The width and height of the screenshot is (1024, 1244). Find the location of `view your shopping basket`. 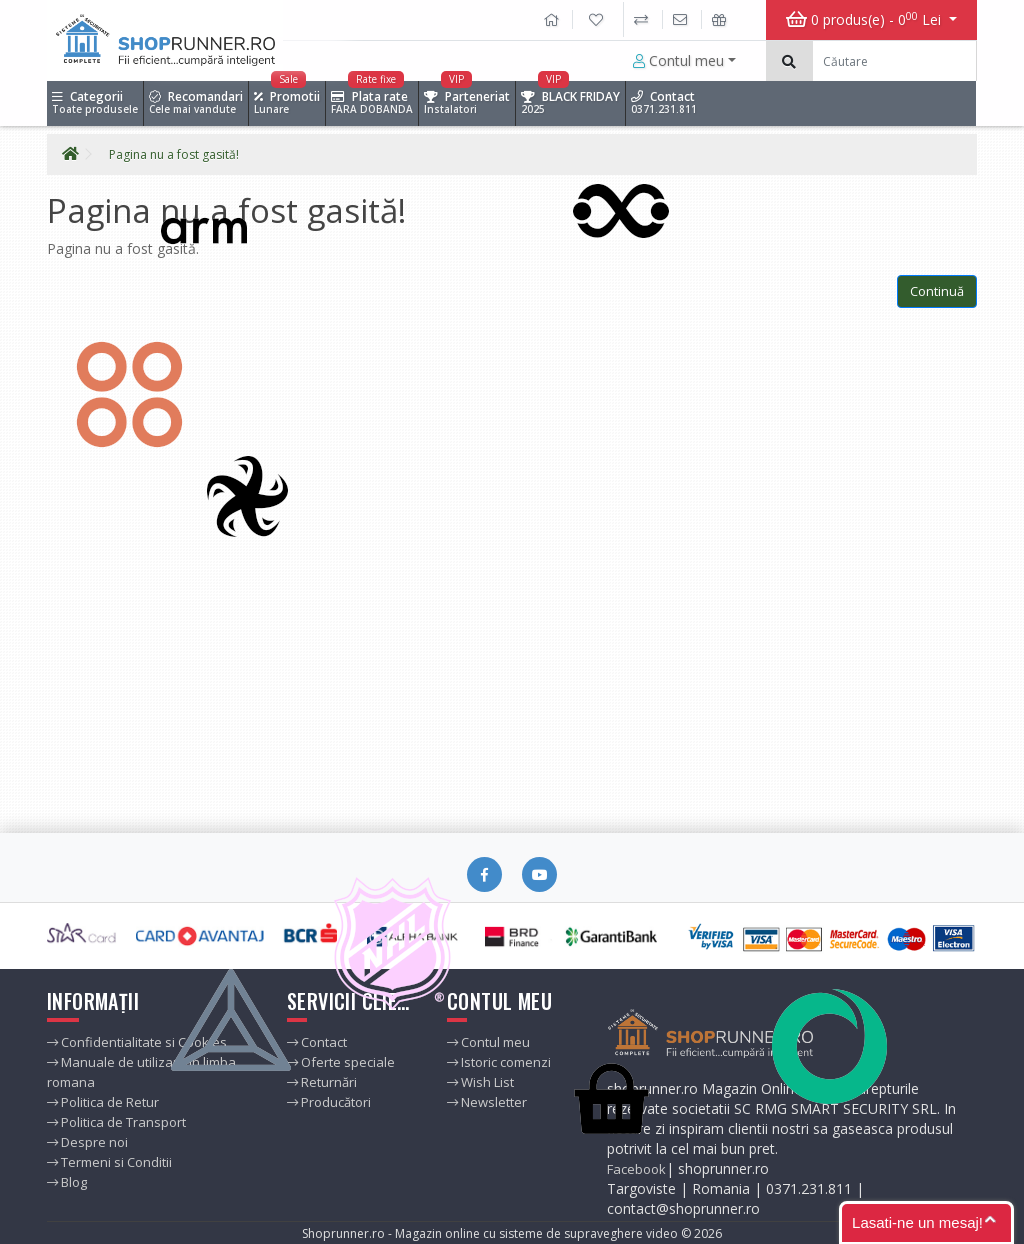

view your shopping basket is located at coordinates (611, 1100).